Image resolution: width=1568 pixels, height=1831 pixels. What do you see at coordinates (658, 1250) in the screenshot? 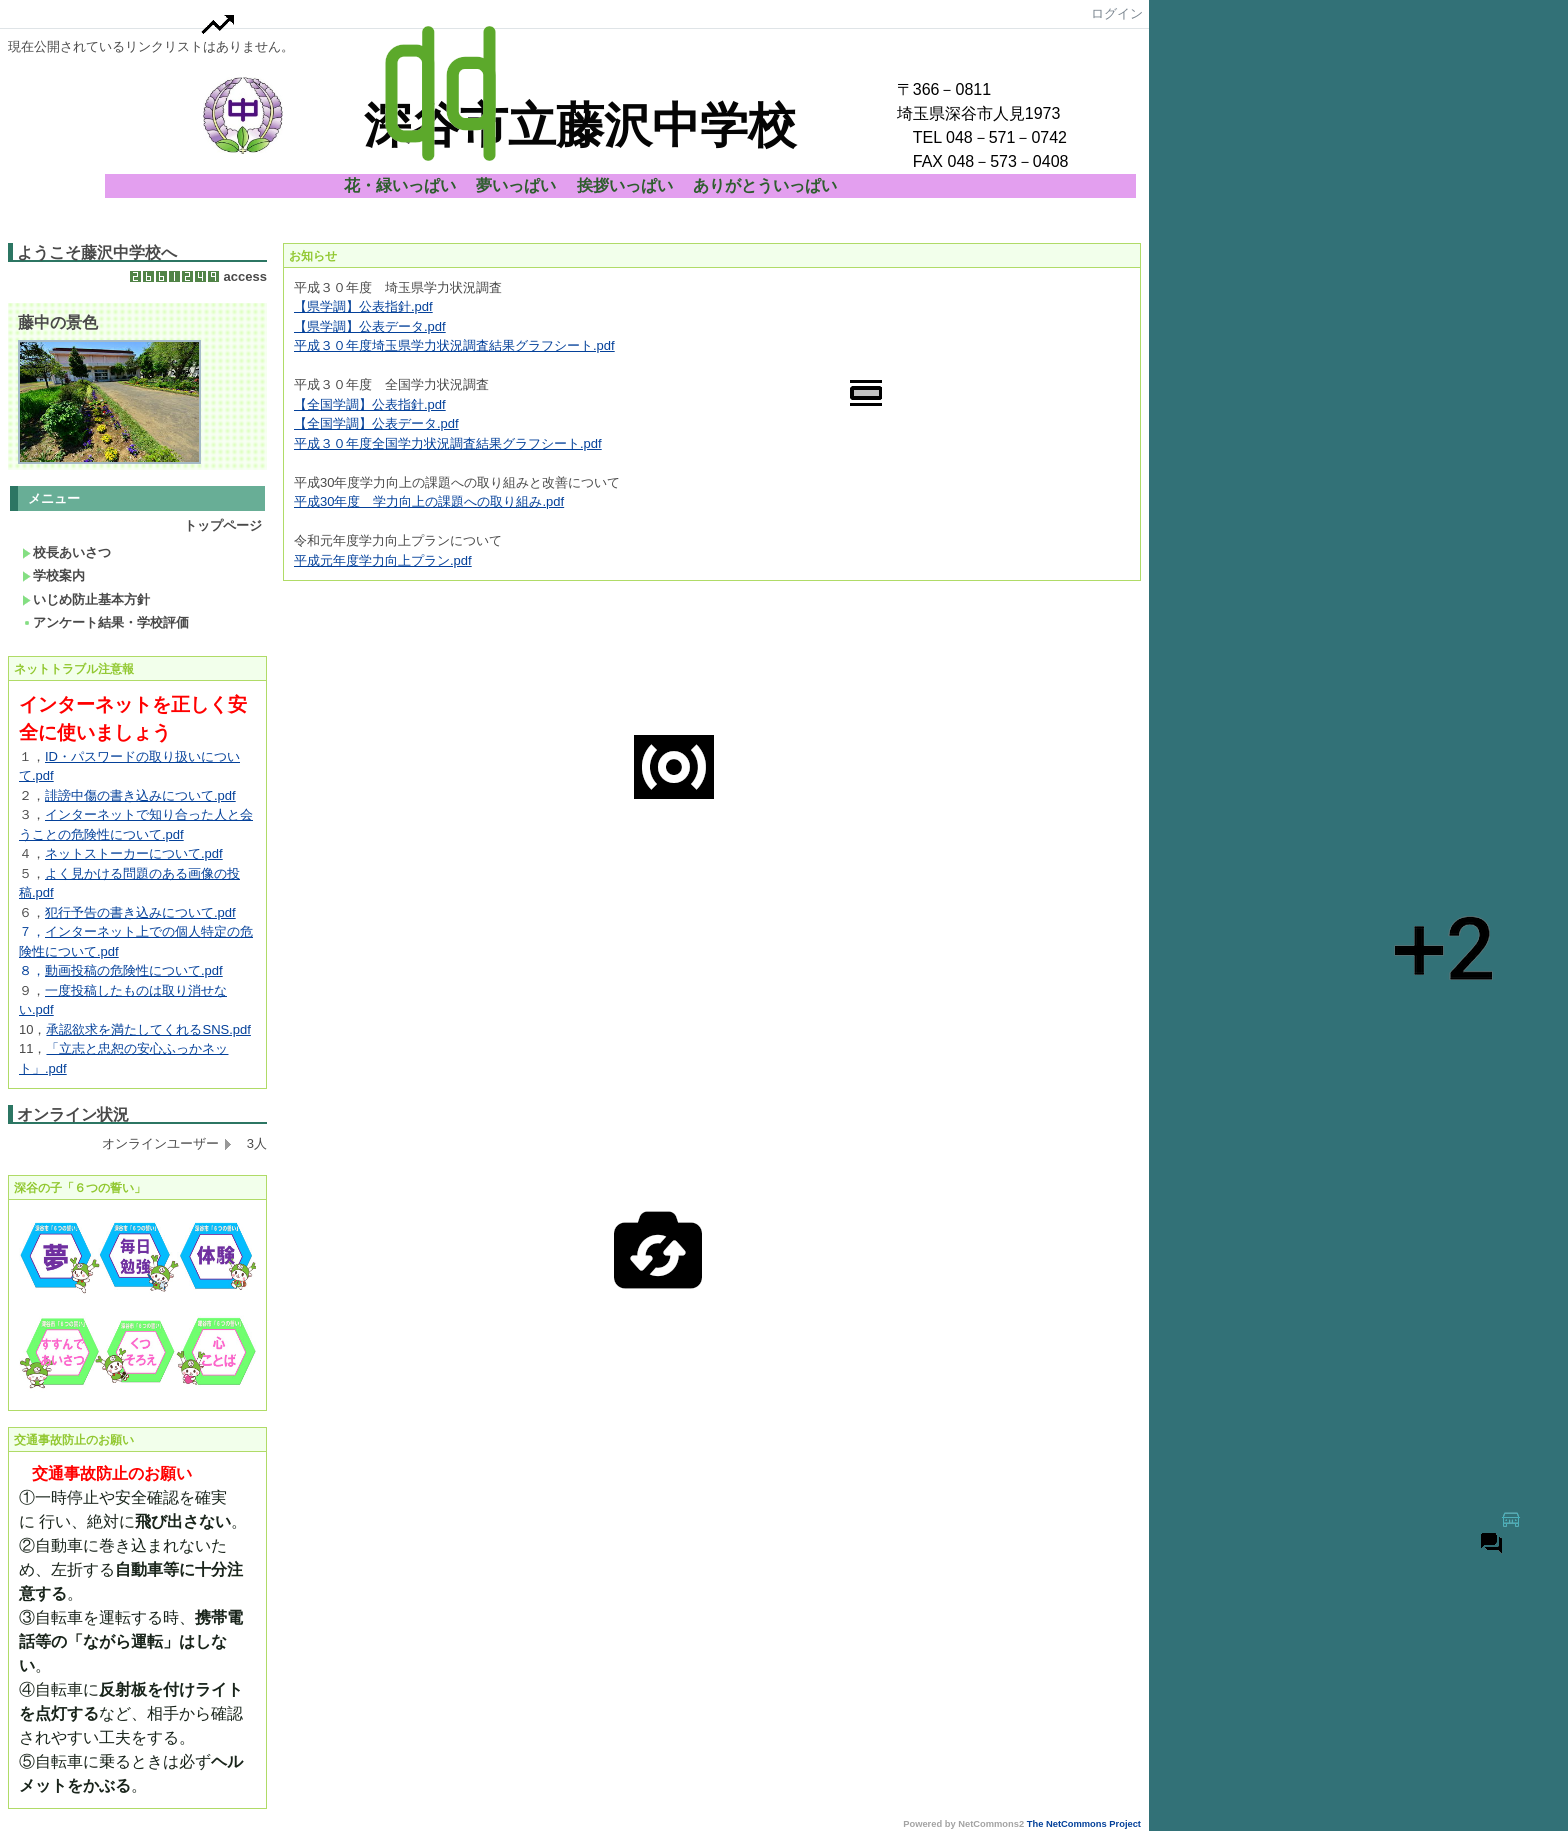
I see `switch between front and rear camera` at bounding box center [658, 1250].